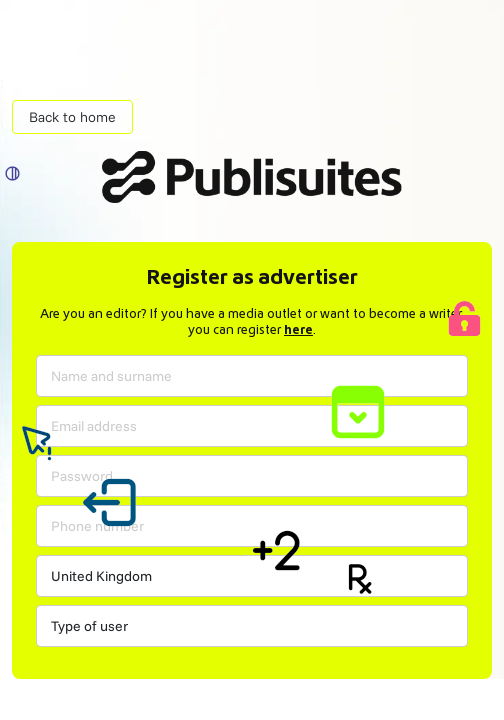 This screenshot has height=720, width=504. What do you see at coordinates (12, 173) in the screenshot?
I see `toggle between light and dark mode` at bounding box center [12, 173].